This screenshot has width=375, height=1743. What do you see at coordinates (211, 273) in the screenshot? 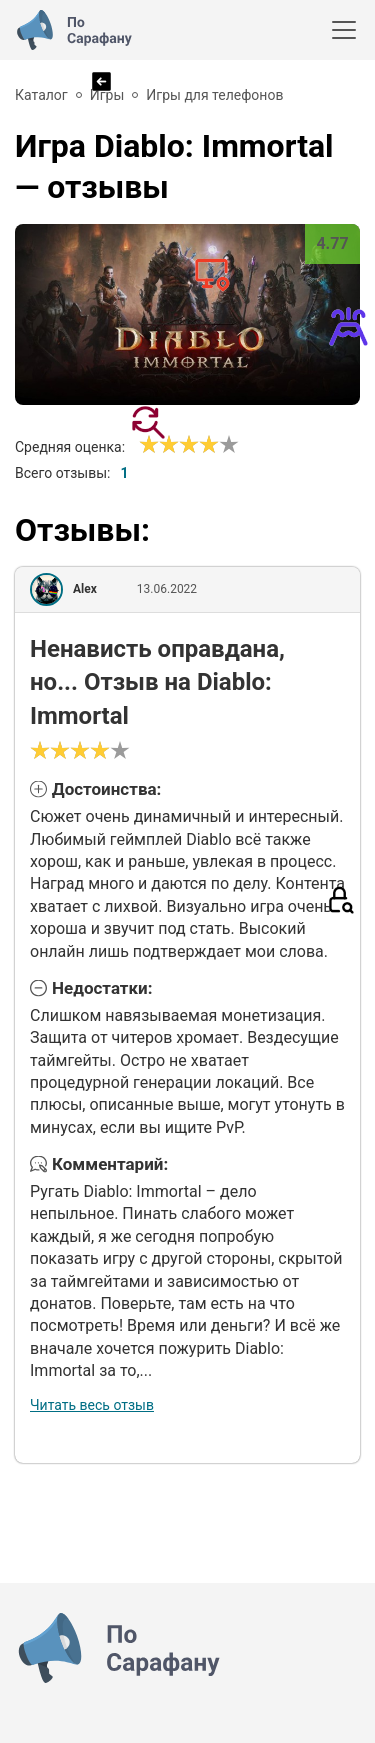
I see `pin this device to your workspace` at bounding box center [211, 273].